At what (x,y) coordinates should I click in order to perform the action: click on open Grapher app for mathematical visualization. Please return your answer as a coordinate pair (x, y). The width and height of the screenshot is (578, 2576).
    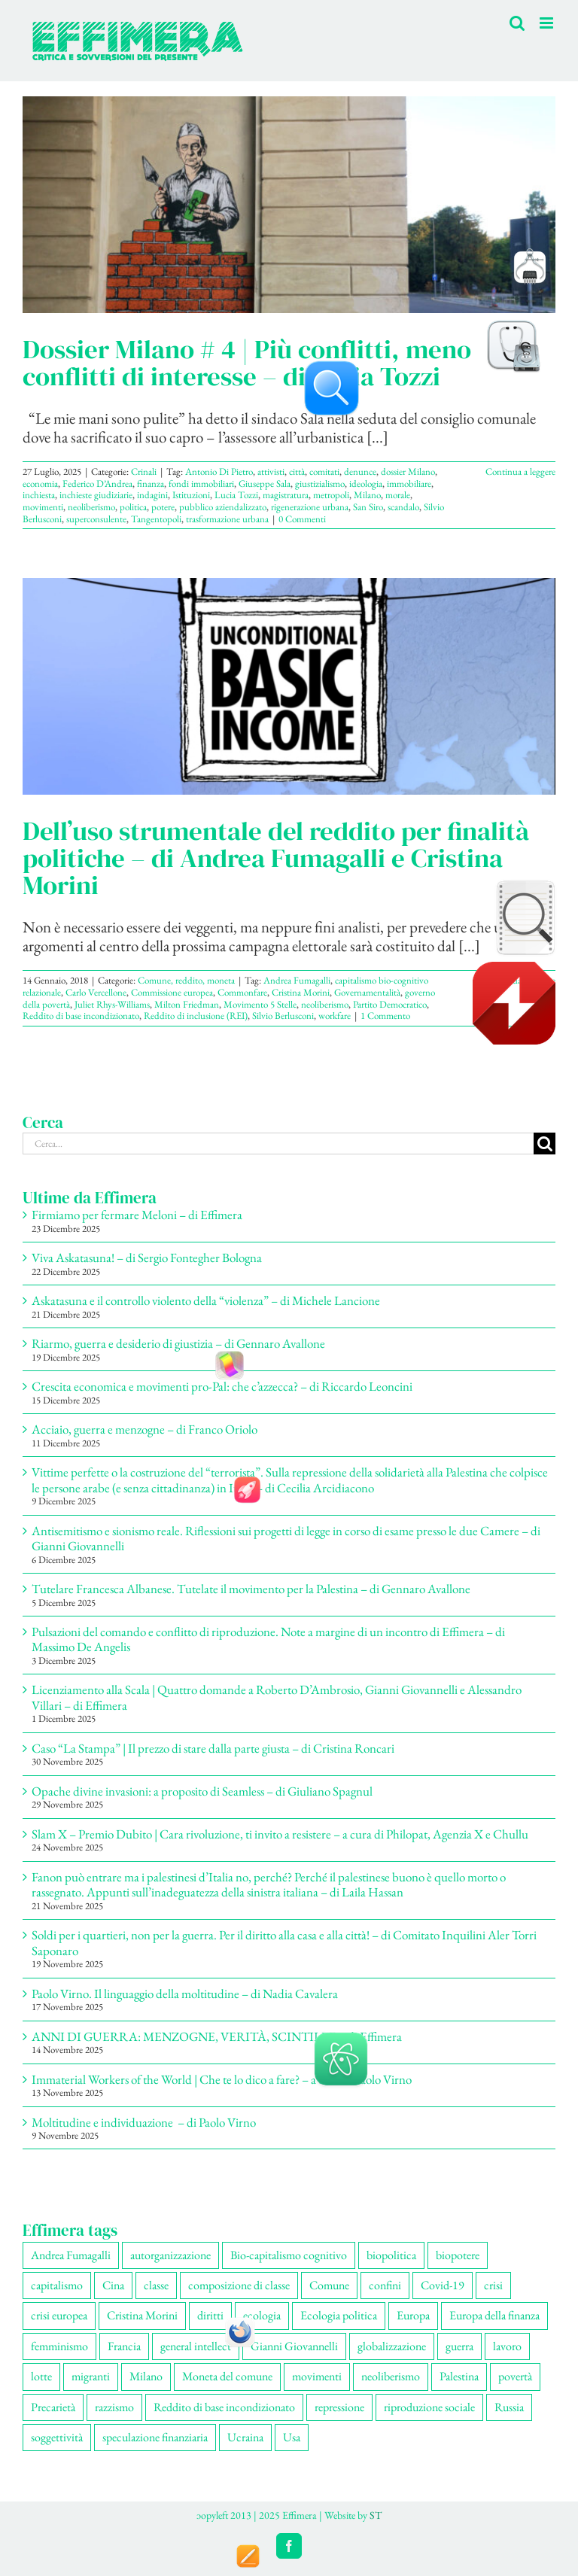
    Looking at the image, I should click on (230, 1365).